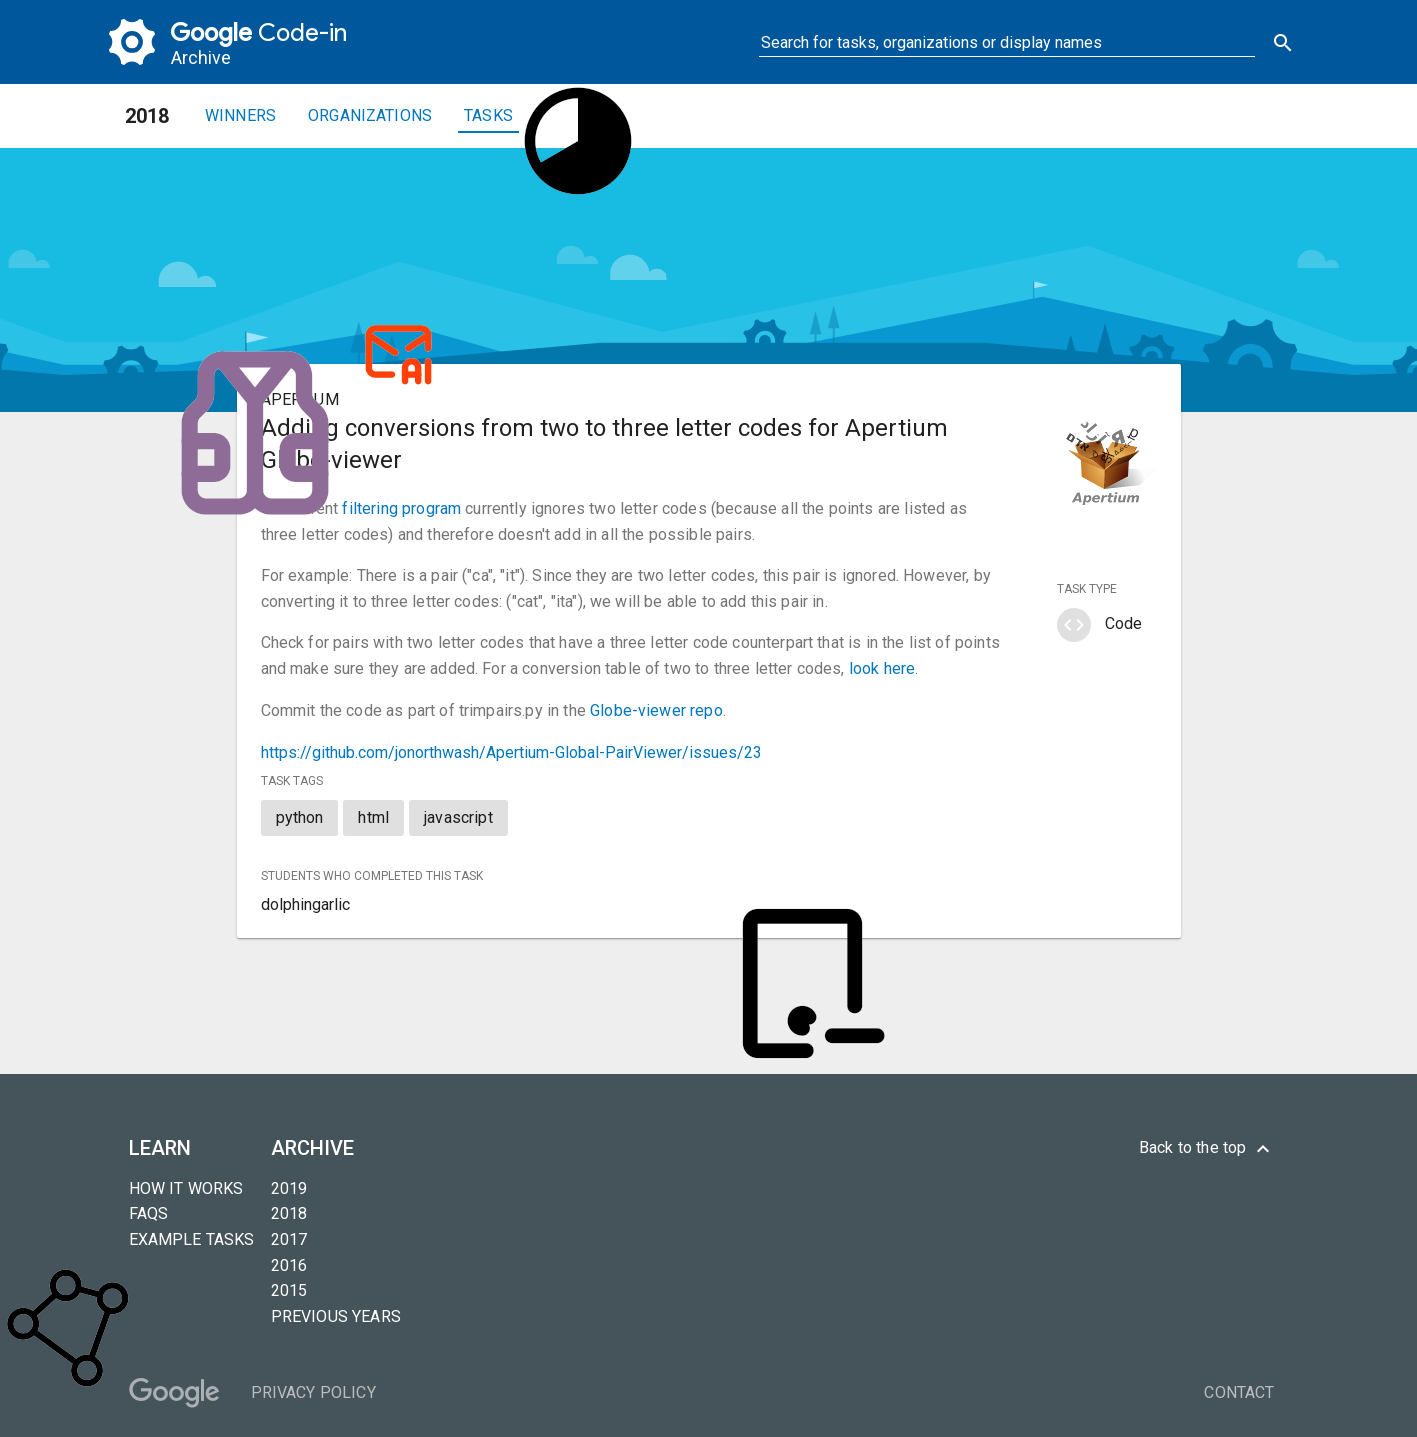 The height and width of the screenshot is (1437, 1417). Describe the element at coordinates (70, 1328) in the screenshot. I see `access polygon or shape drawing tool` at that location.